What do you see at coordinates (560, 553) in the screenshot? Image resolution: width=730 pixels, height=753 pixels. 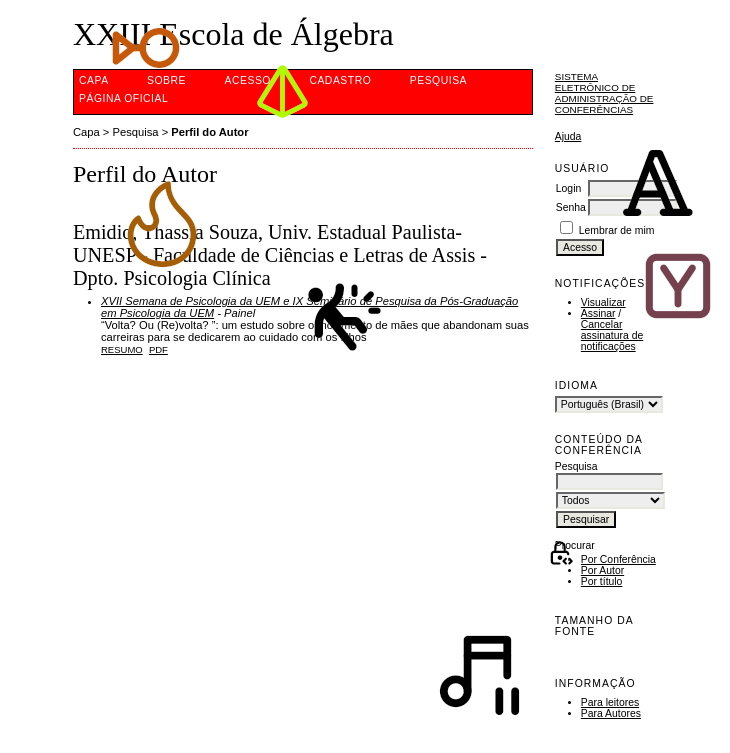 I see `access code-protected security settings` at bounding box center [560, 553].